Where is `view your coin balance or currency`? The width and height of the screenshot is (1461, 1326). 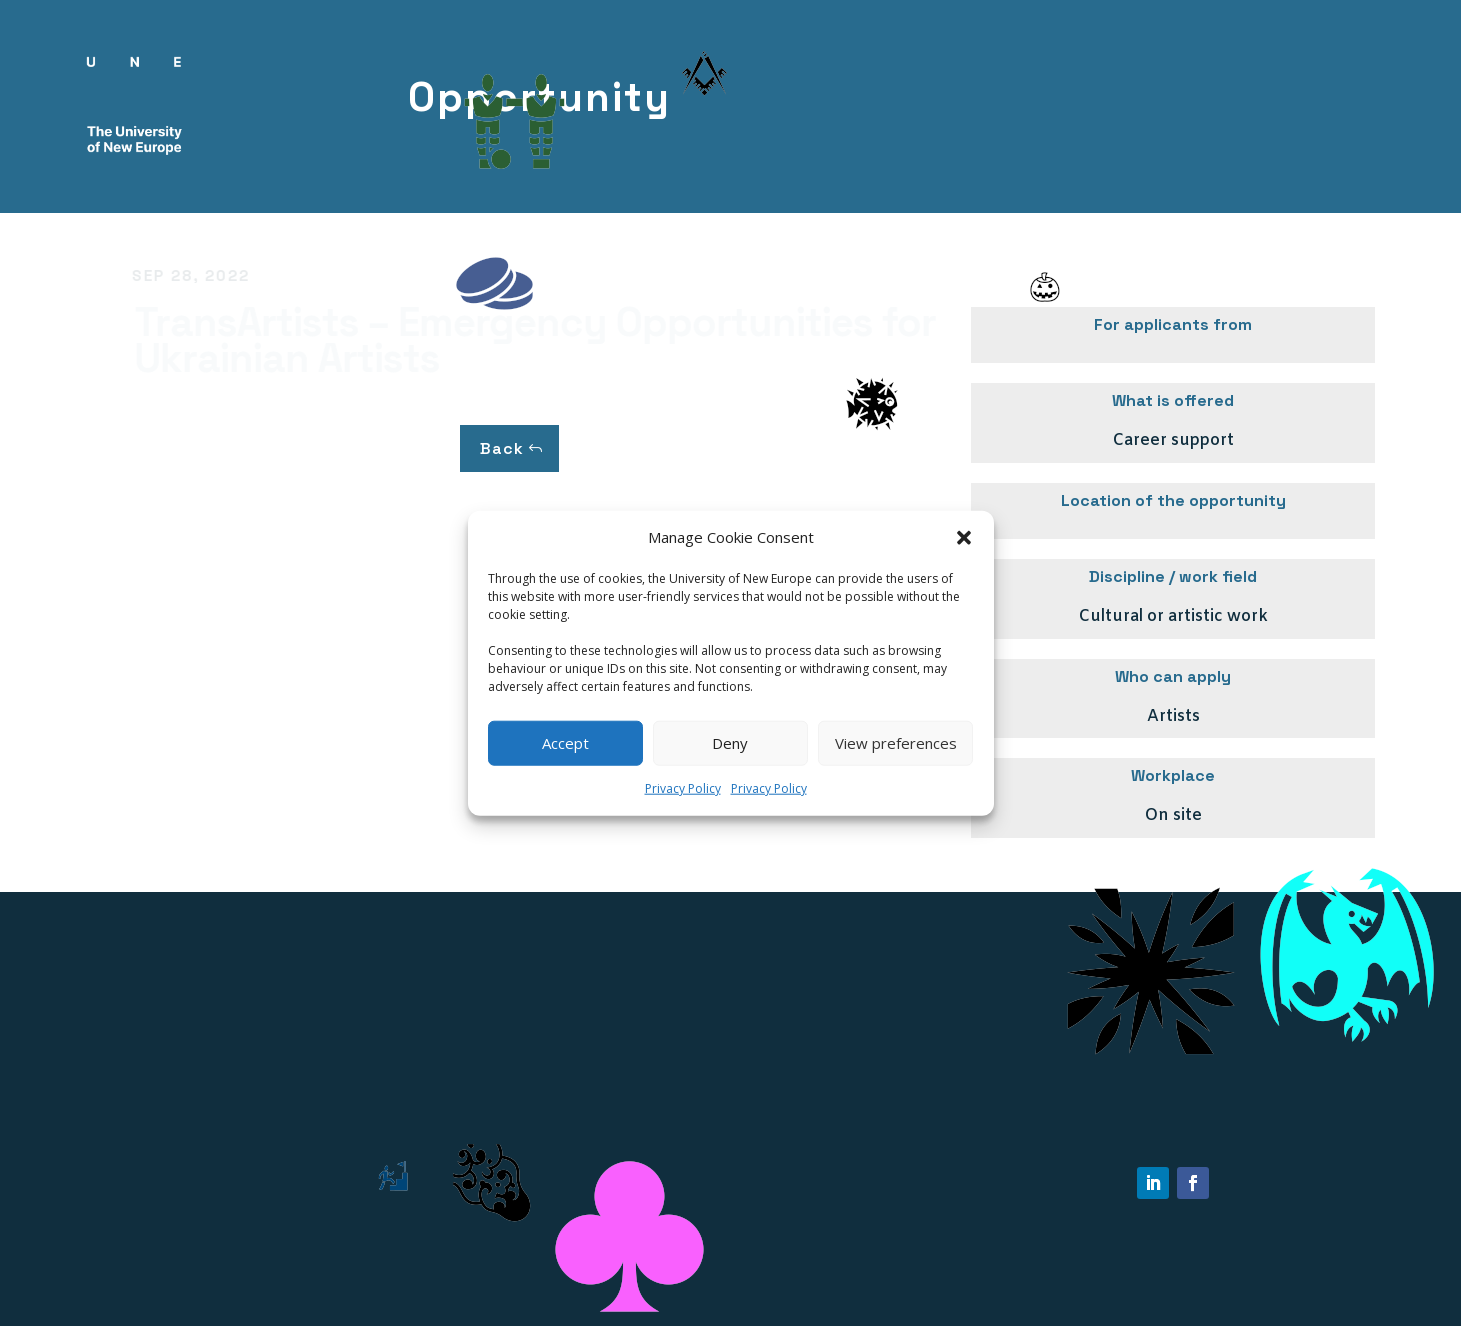 view your coin balance or currency is located at coordinates (494, 283).